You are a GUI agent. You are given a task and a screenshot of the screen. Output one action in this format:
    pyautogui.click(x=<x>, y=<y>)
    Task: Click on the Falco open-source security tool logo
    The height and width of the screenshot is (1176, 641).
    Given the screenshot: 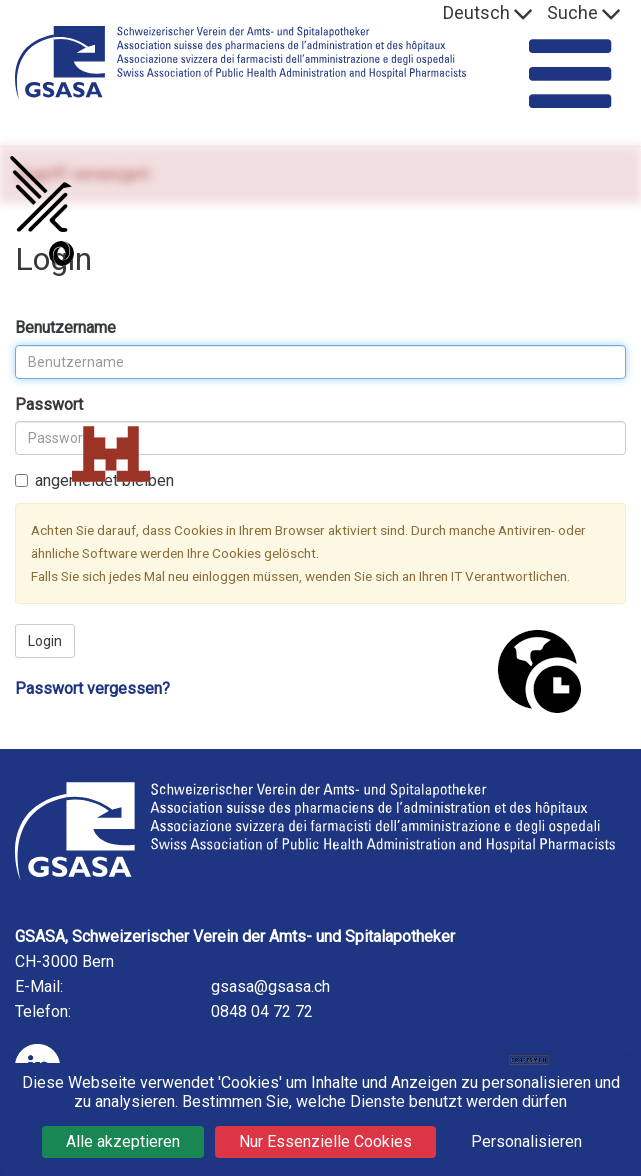 What is the action you would take?
    pyautogui.click(x=41, y=194)
    